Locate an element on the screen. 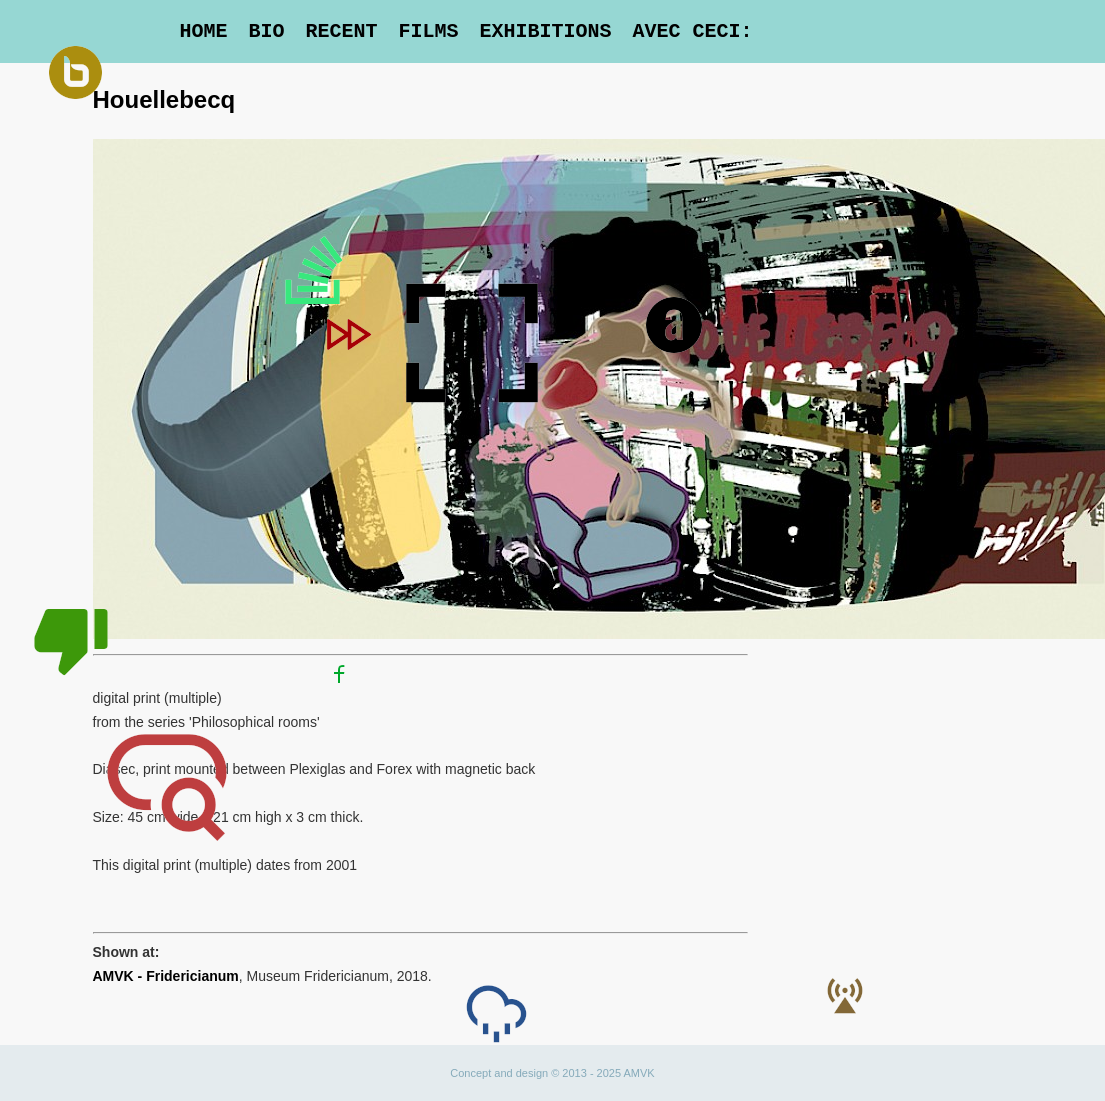 The width and height of the screenshot is (1105, 1101). visit stack overflow for programming help is located at coordinates (314, 270).